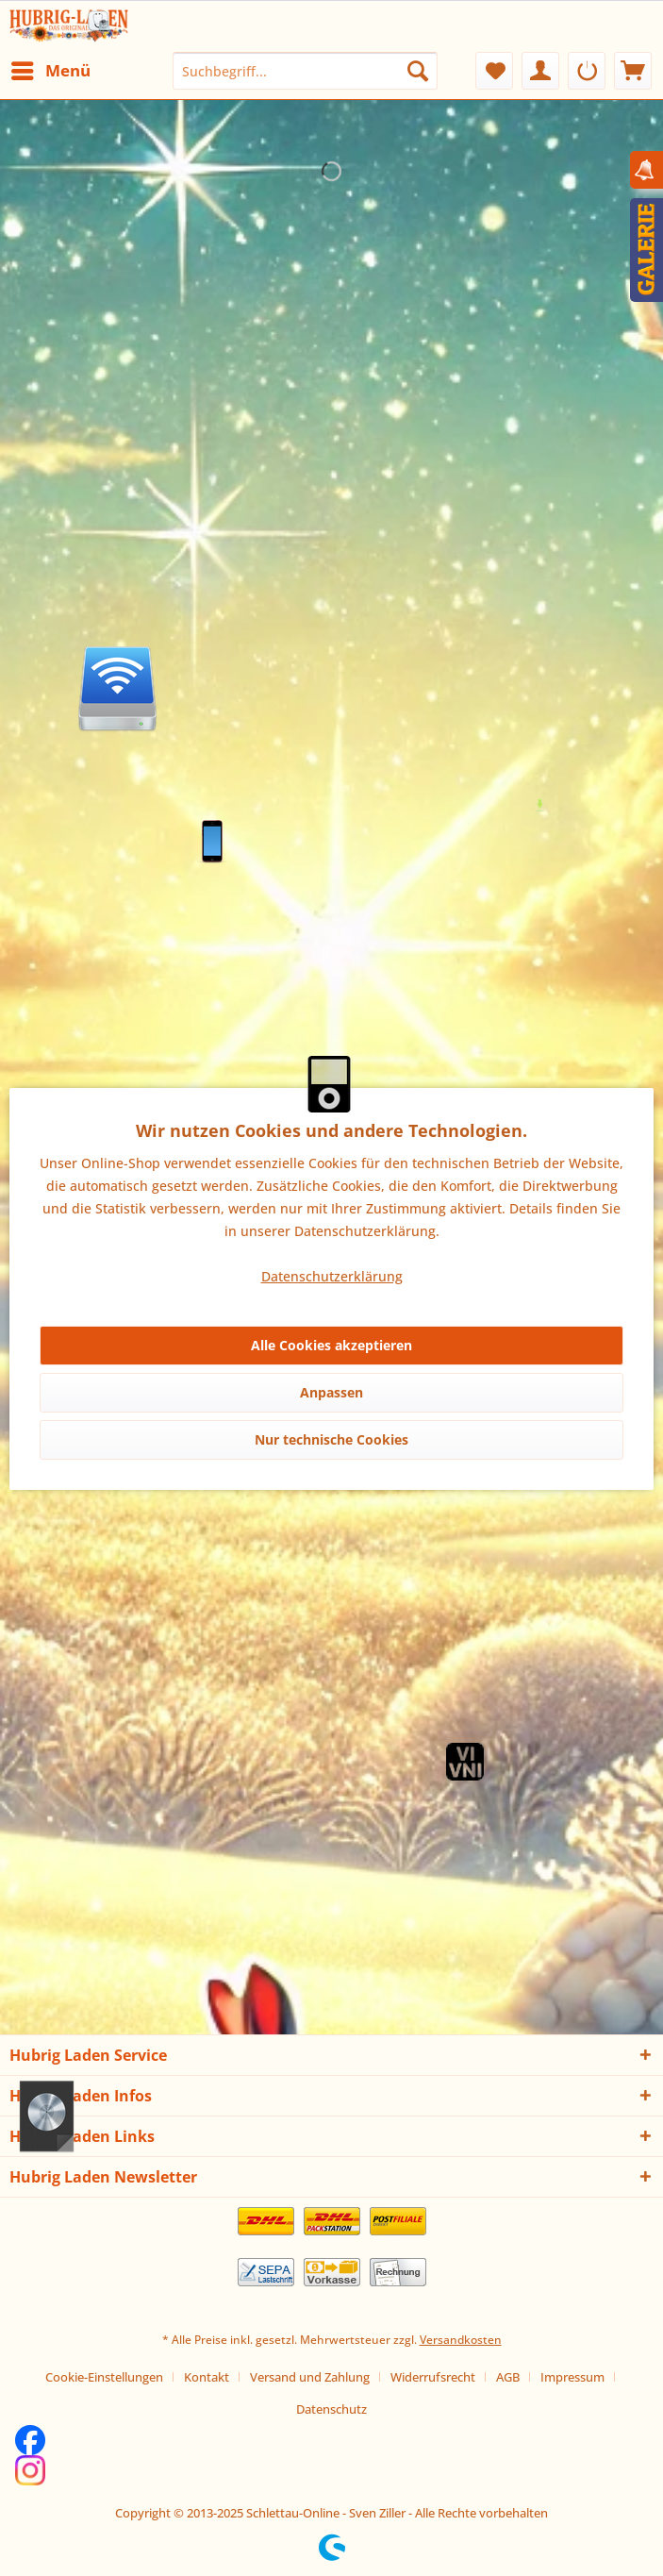  Describe the element at coordinates (539, 804) in the screenshot. I see `save the current file or document` at that location.